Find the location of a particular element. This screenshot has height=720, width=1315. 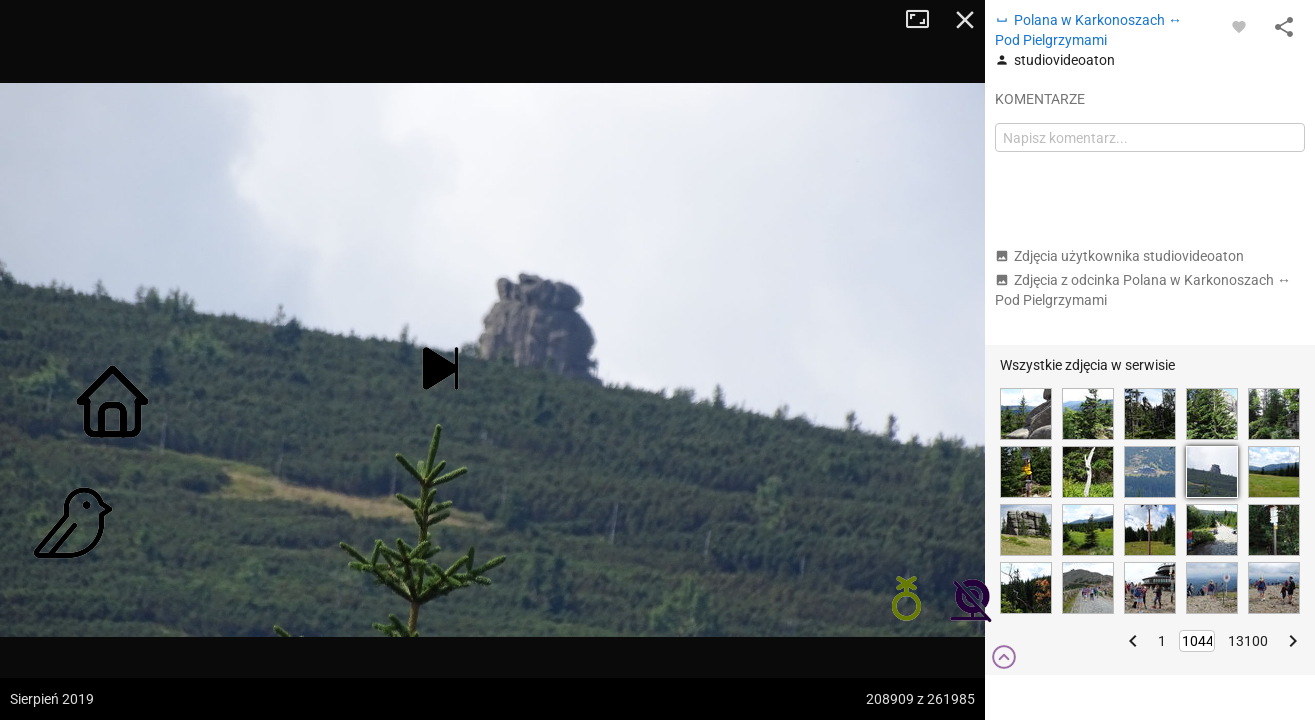

access twitter or social media sharing is located at coordinates (74, 525).